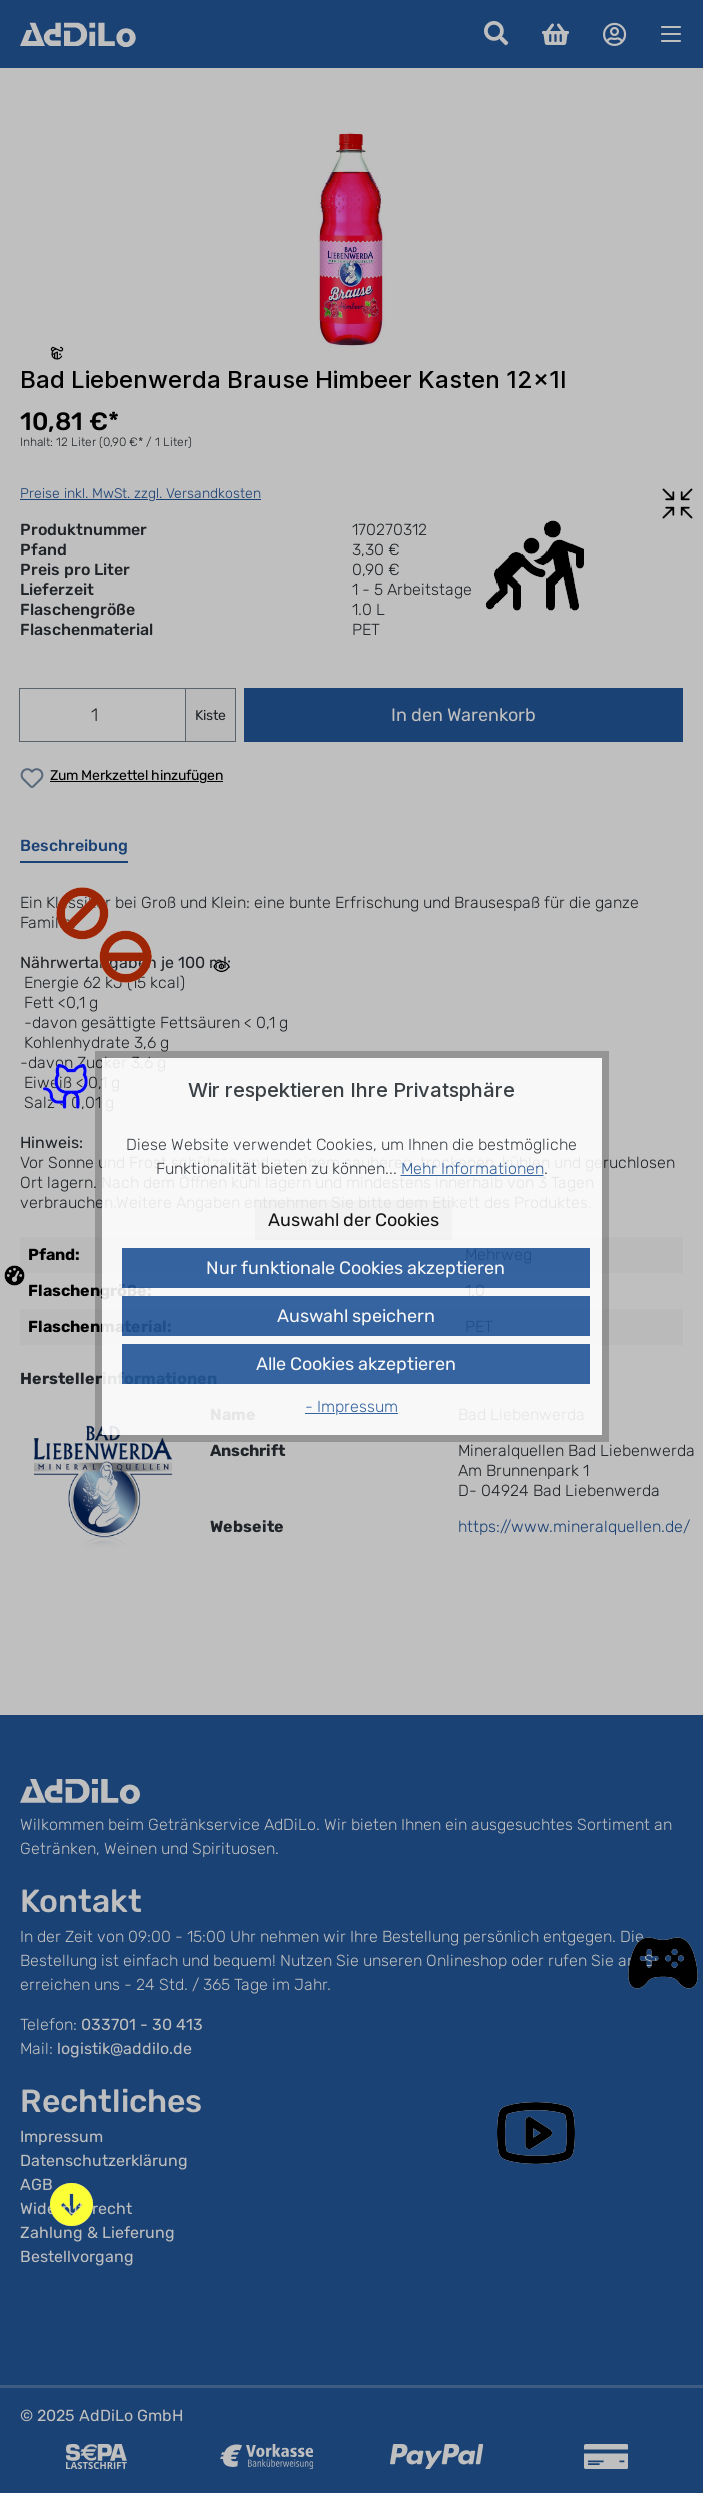  I want to click on open YouTube app, so click(536, 2133).